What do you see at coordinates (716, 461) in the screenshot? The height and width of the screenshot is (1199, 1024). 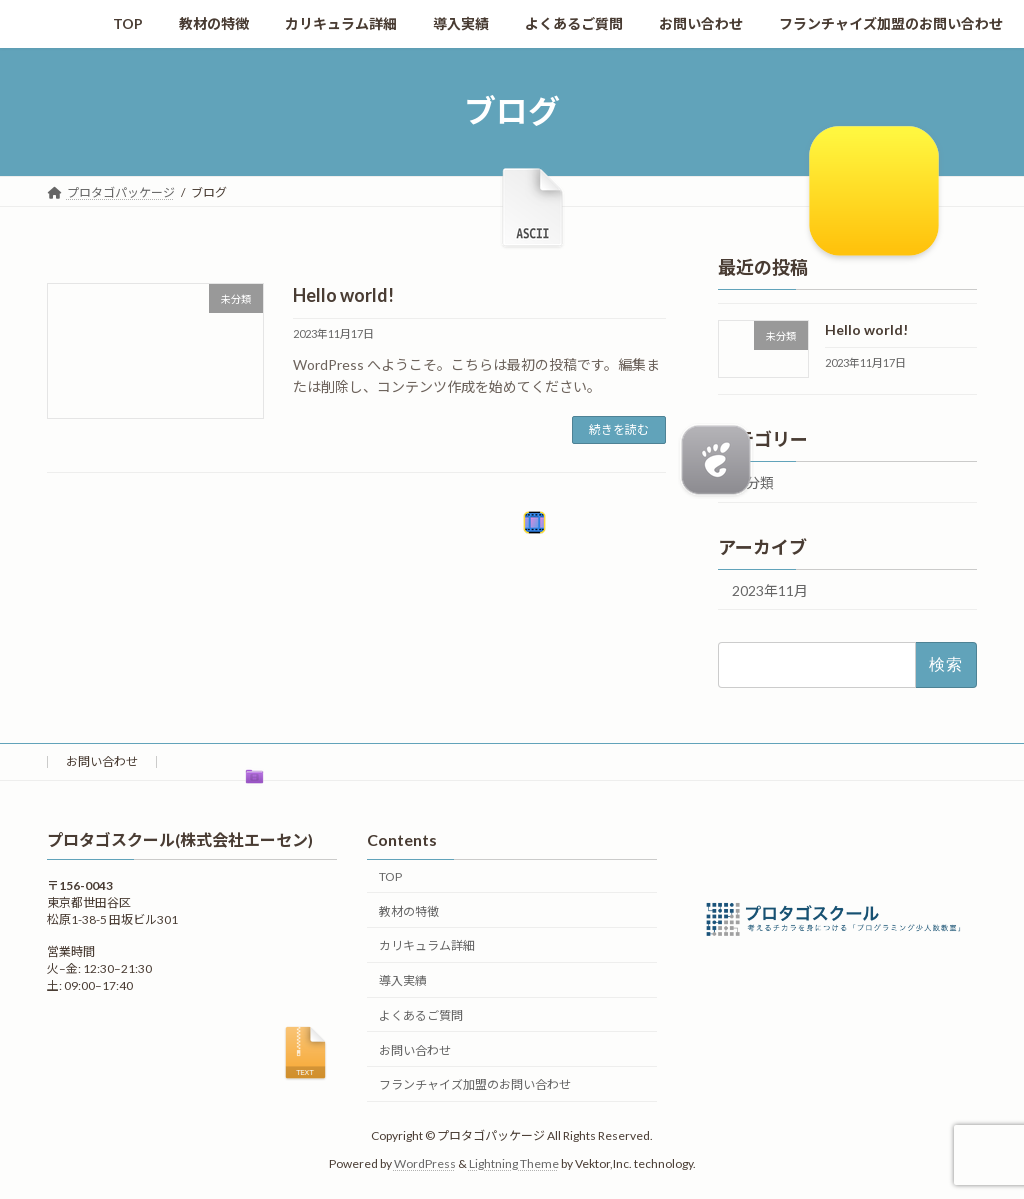 I see `access GNOME desktop configuration settings` at bounding box center [716, 461].